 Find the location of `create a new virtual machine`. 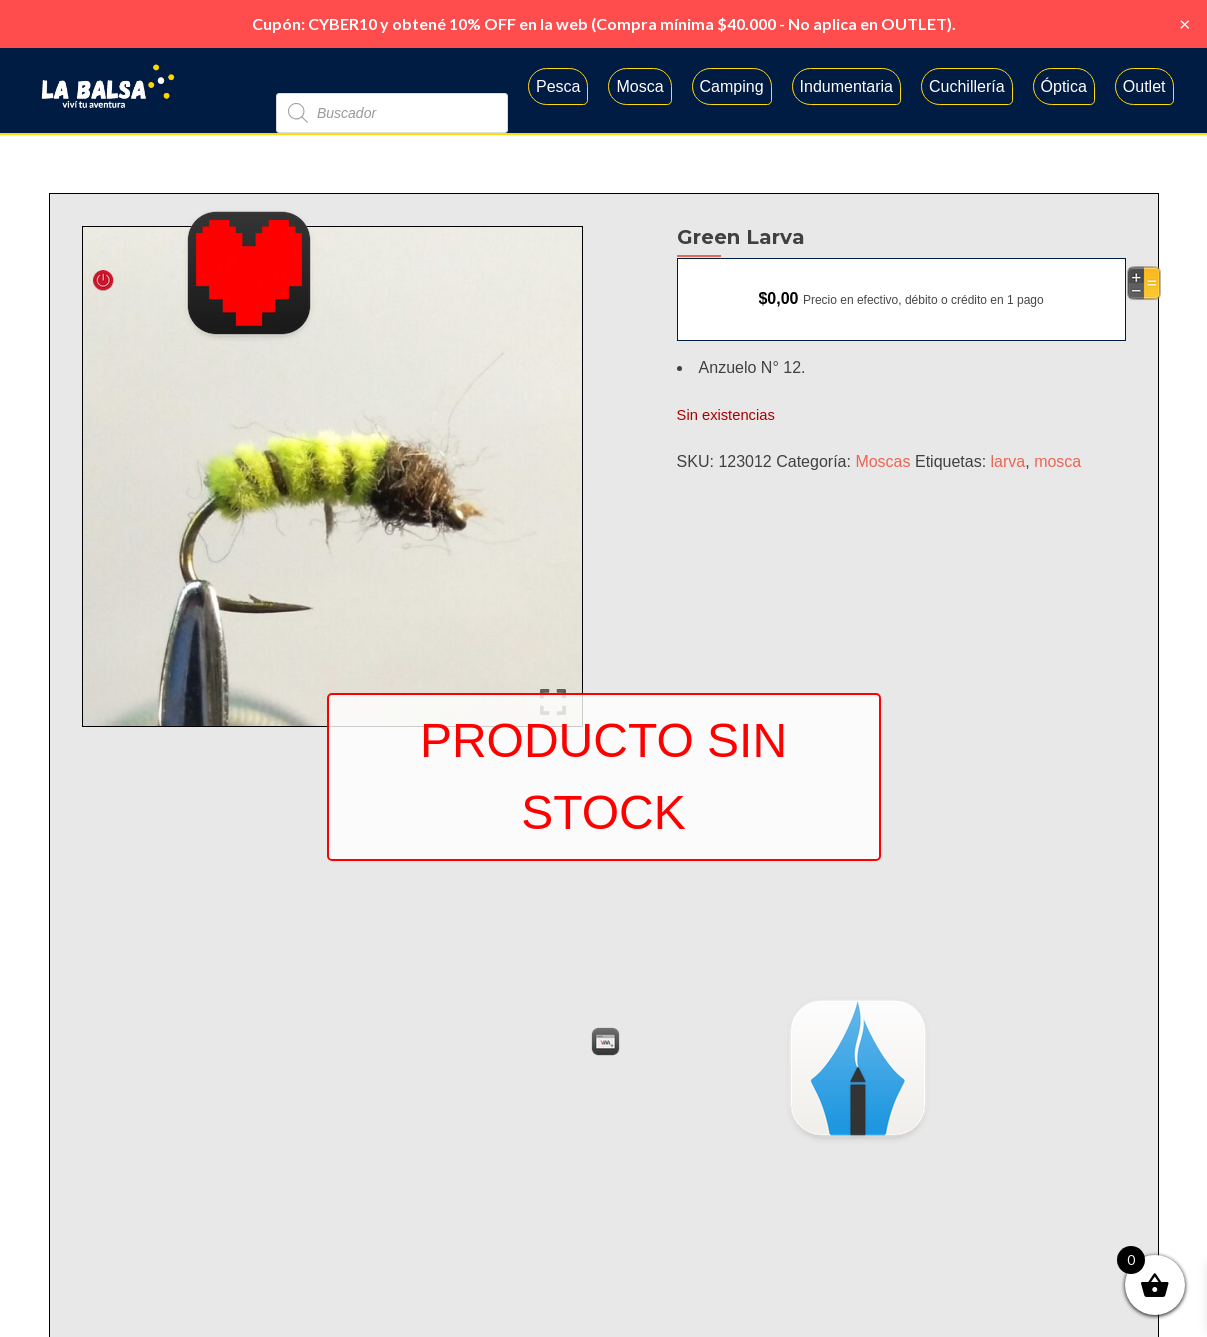

create a new virtual machine is located at coordinates (605, 1041).